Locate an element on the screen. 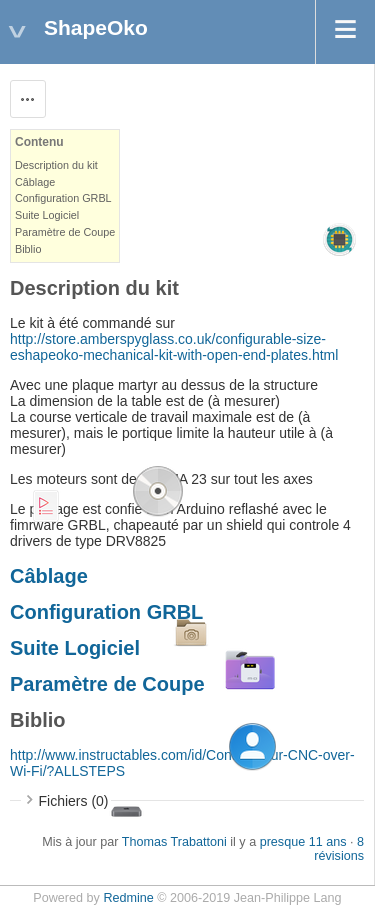  access firmware update settings is located at coordinates (339, 239).